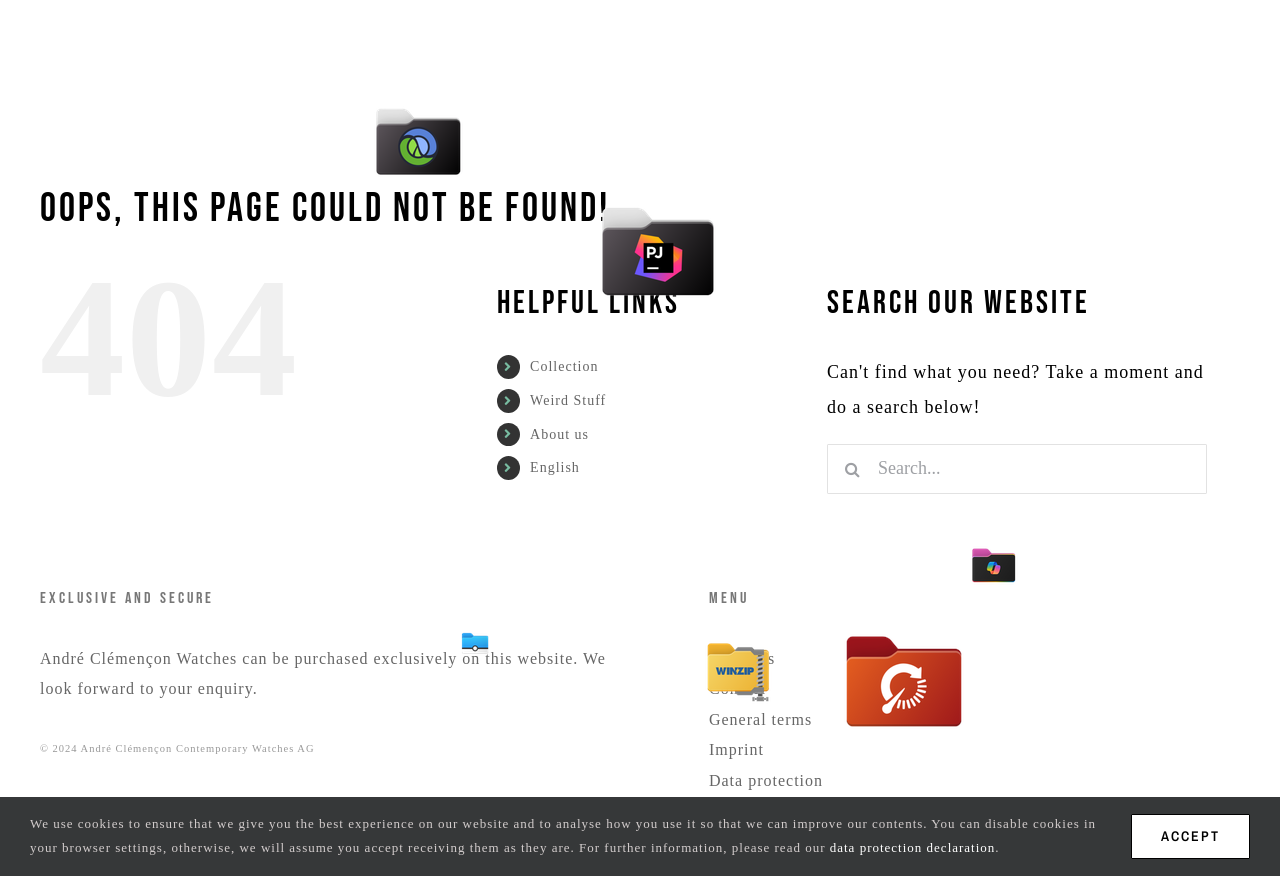 This screenshot has width=1280, height=876. Describe the element at coordinates (418, 144) in the screenshot. I see `open folder containing clojure project files` at that location.